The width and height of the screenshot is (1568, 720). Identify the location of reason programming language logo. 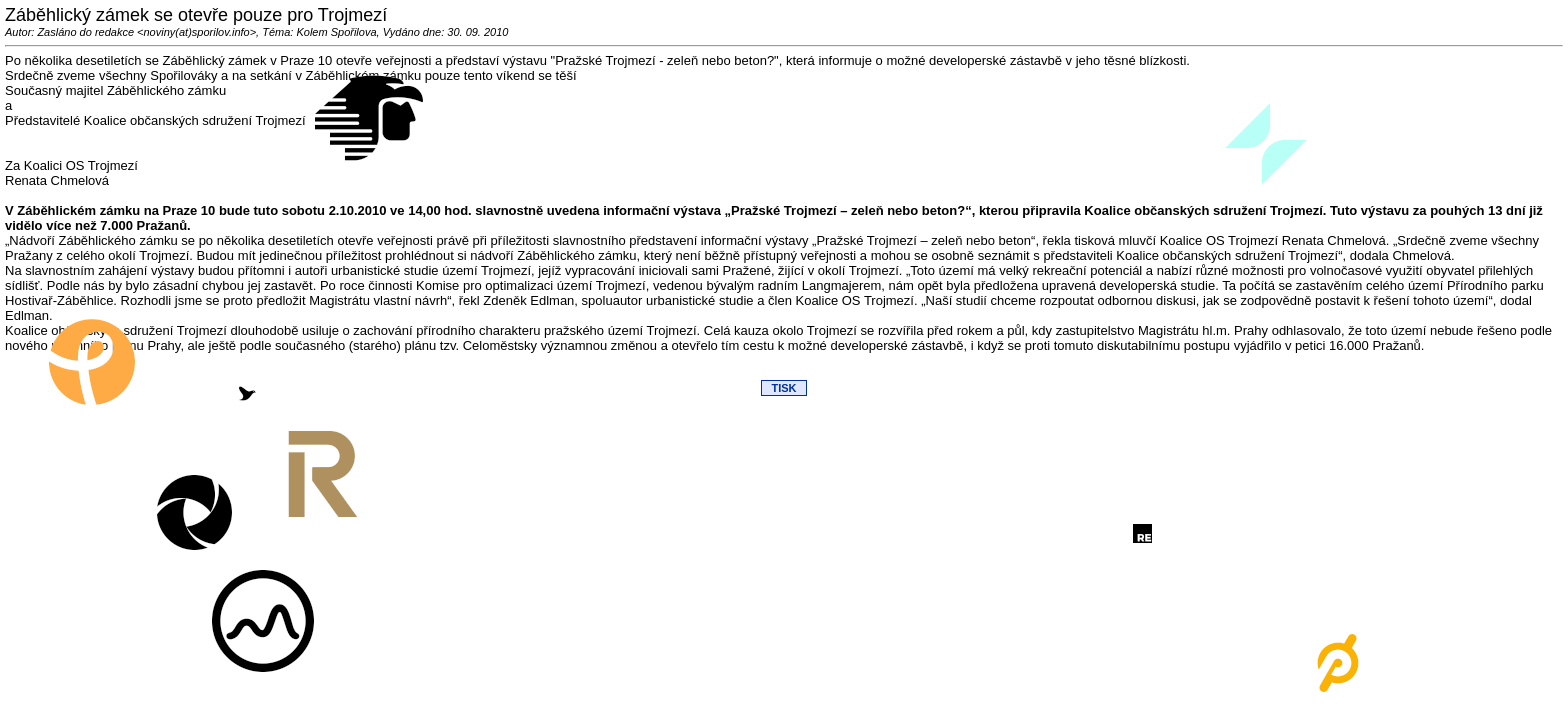
(1142, 533).